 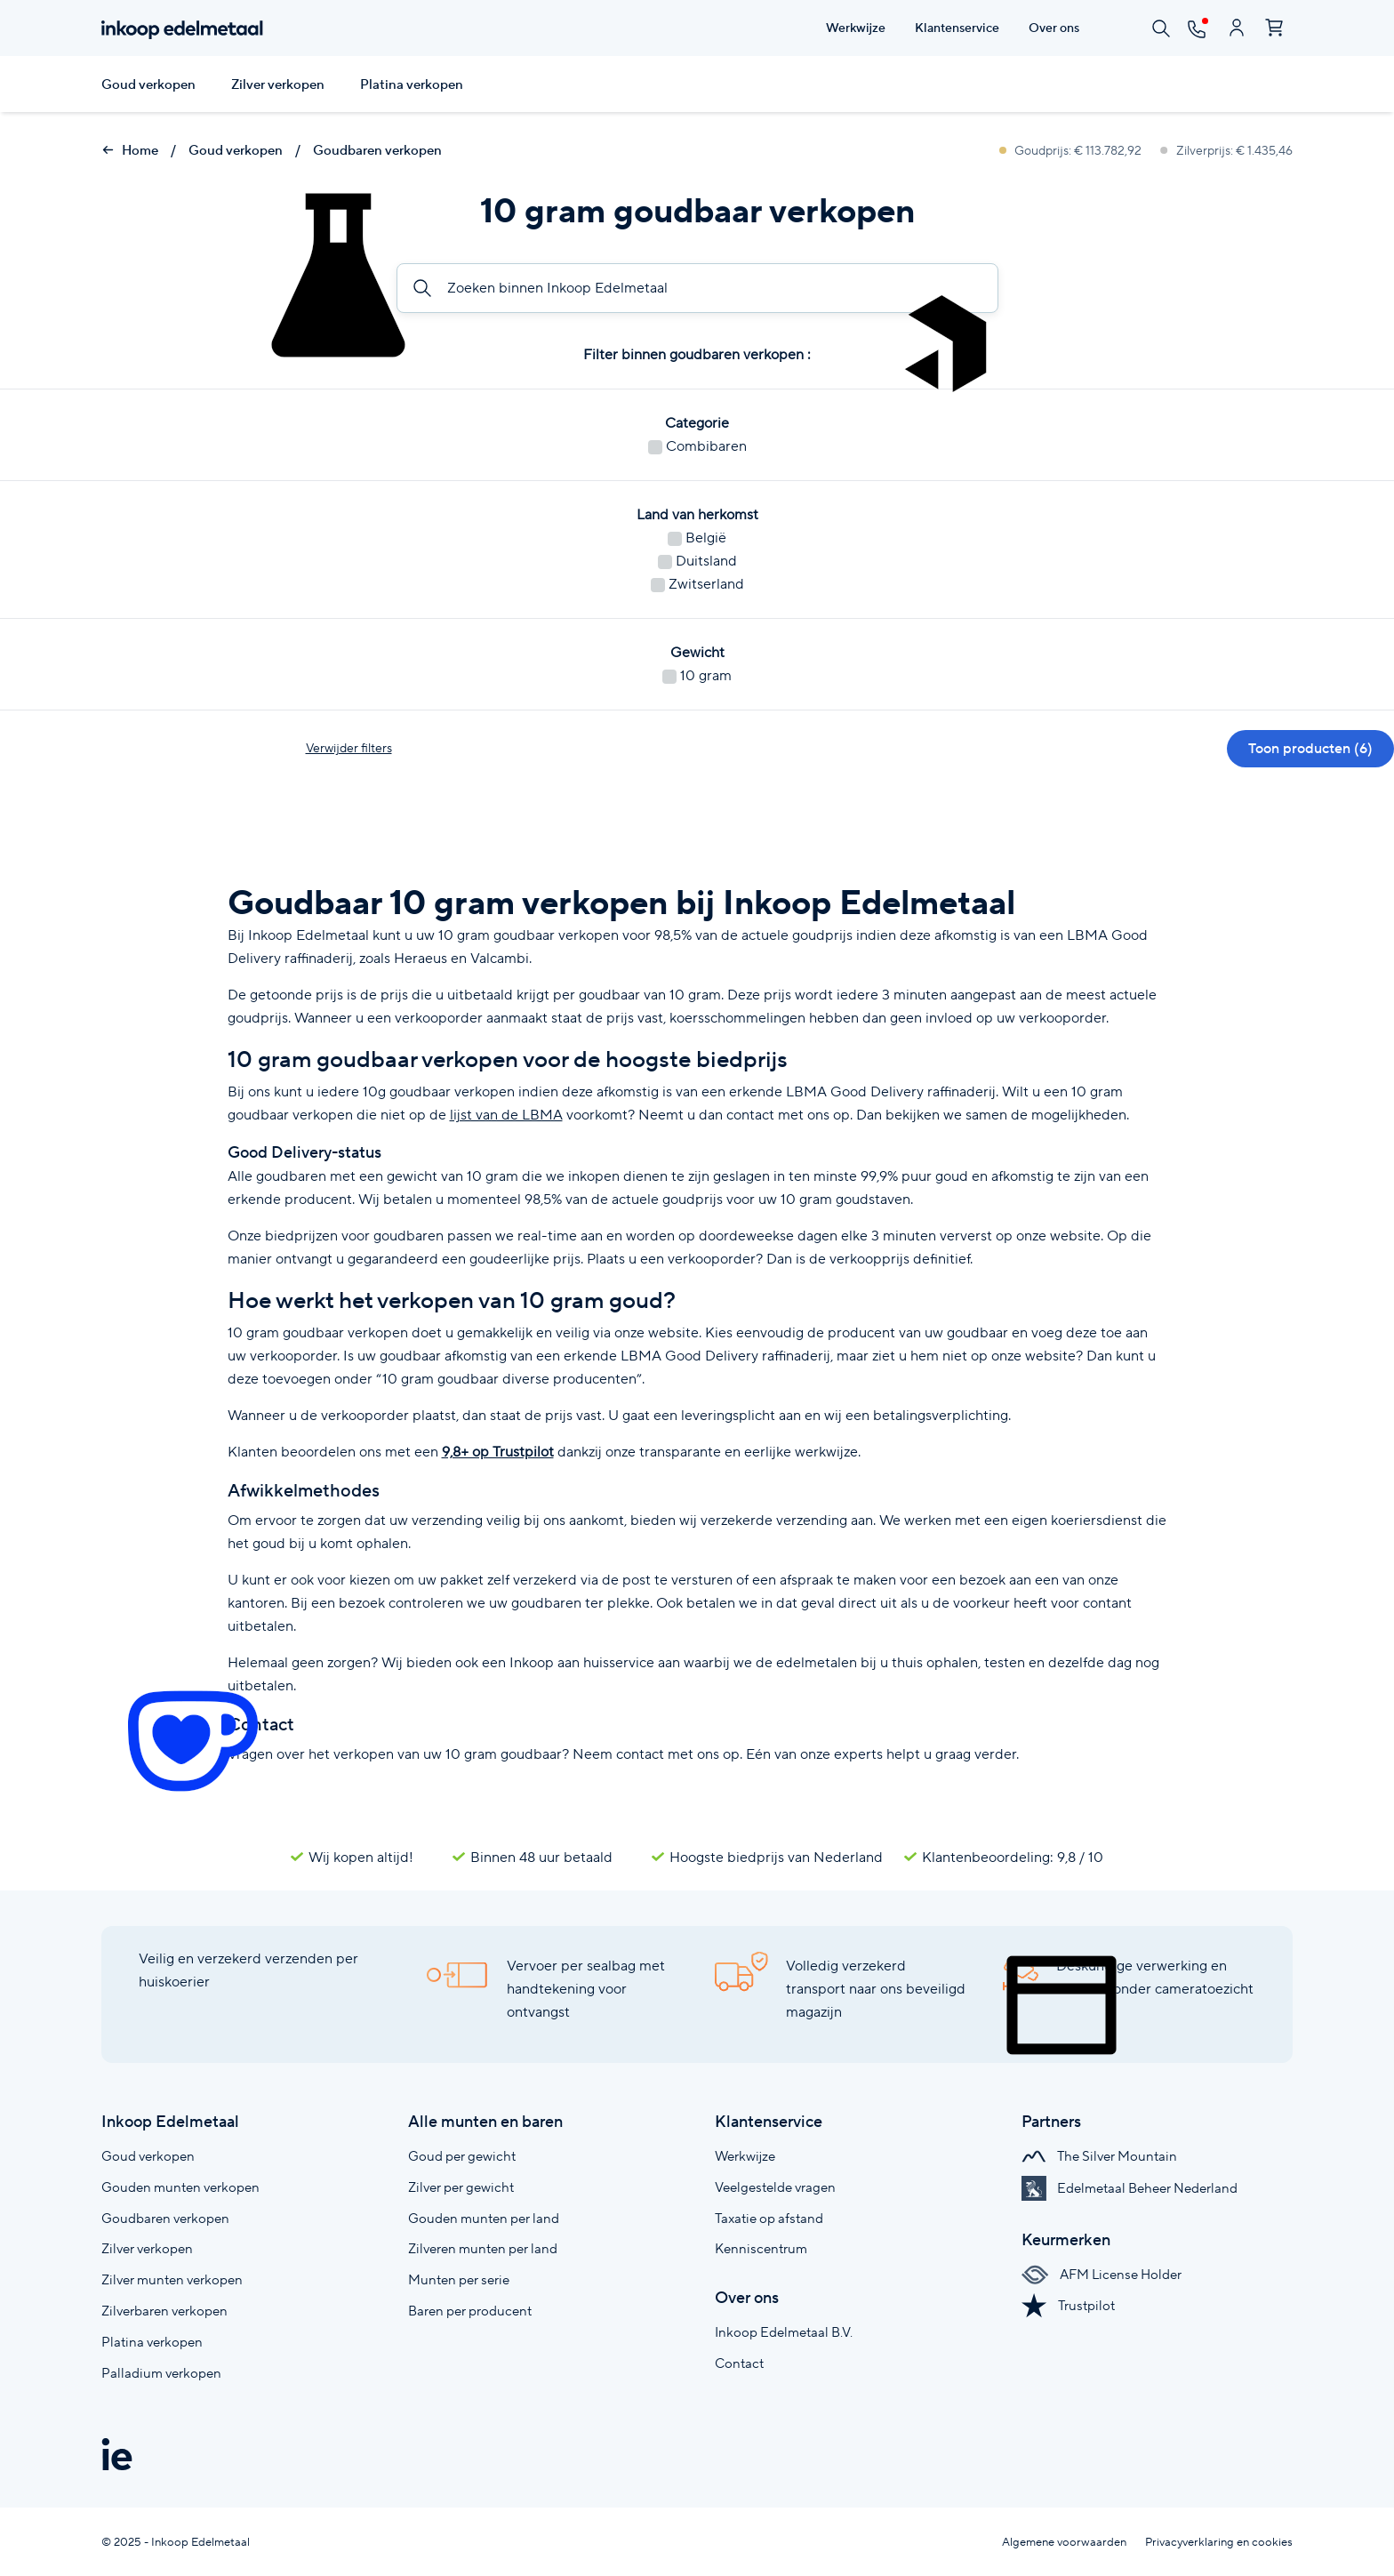 What do you see at coordinates (945, 343) in the screenshot?
I see `payload cms logo` at bounding box center [945, 343].